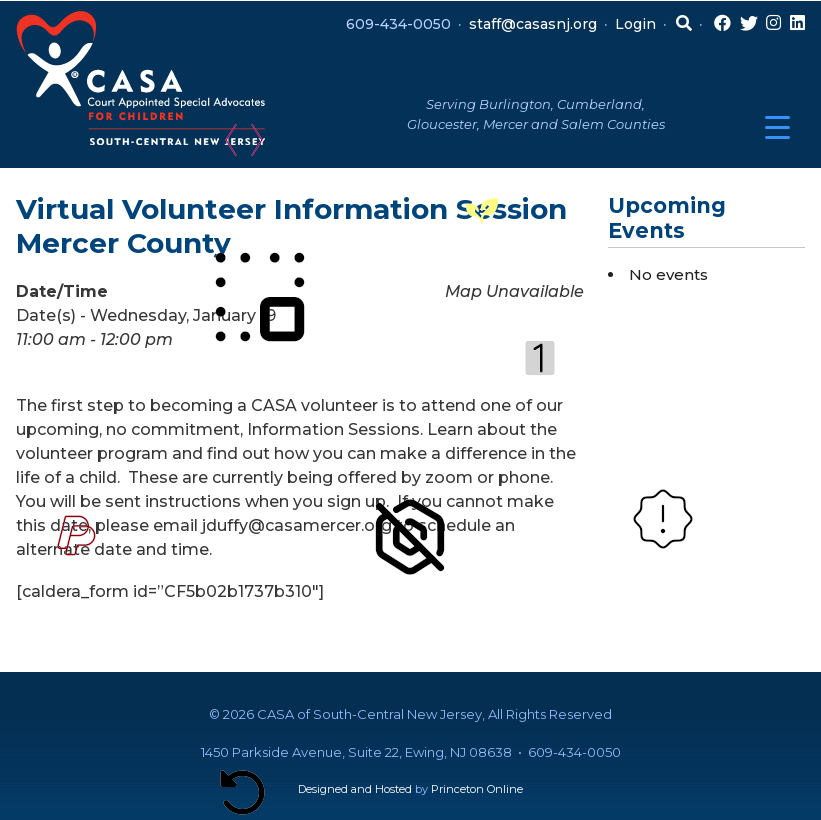 This screenshot has width=821, height=820. What do you see at coordinates (75, 535) in the screenshot?
I see `pay with paypal` at bounding box center [75, 535].